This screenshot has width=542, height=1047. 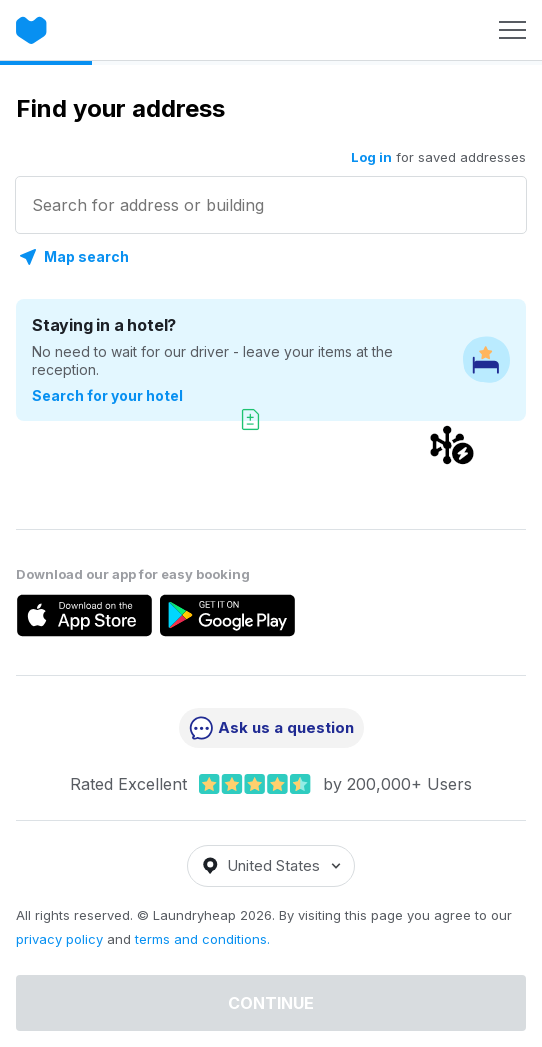 What do you see at coordinates (452, 445) in the screenshot?
I see `access AI-powered network automation` at bounding box center [452, 445].